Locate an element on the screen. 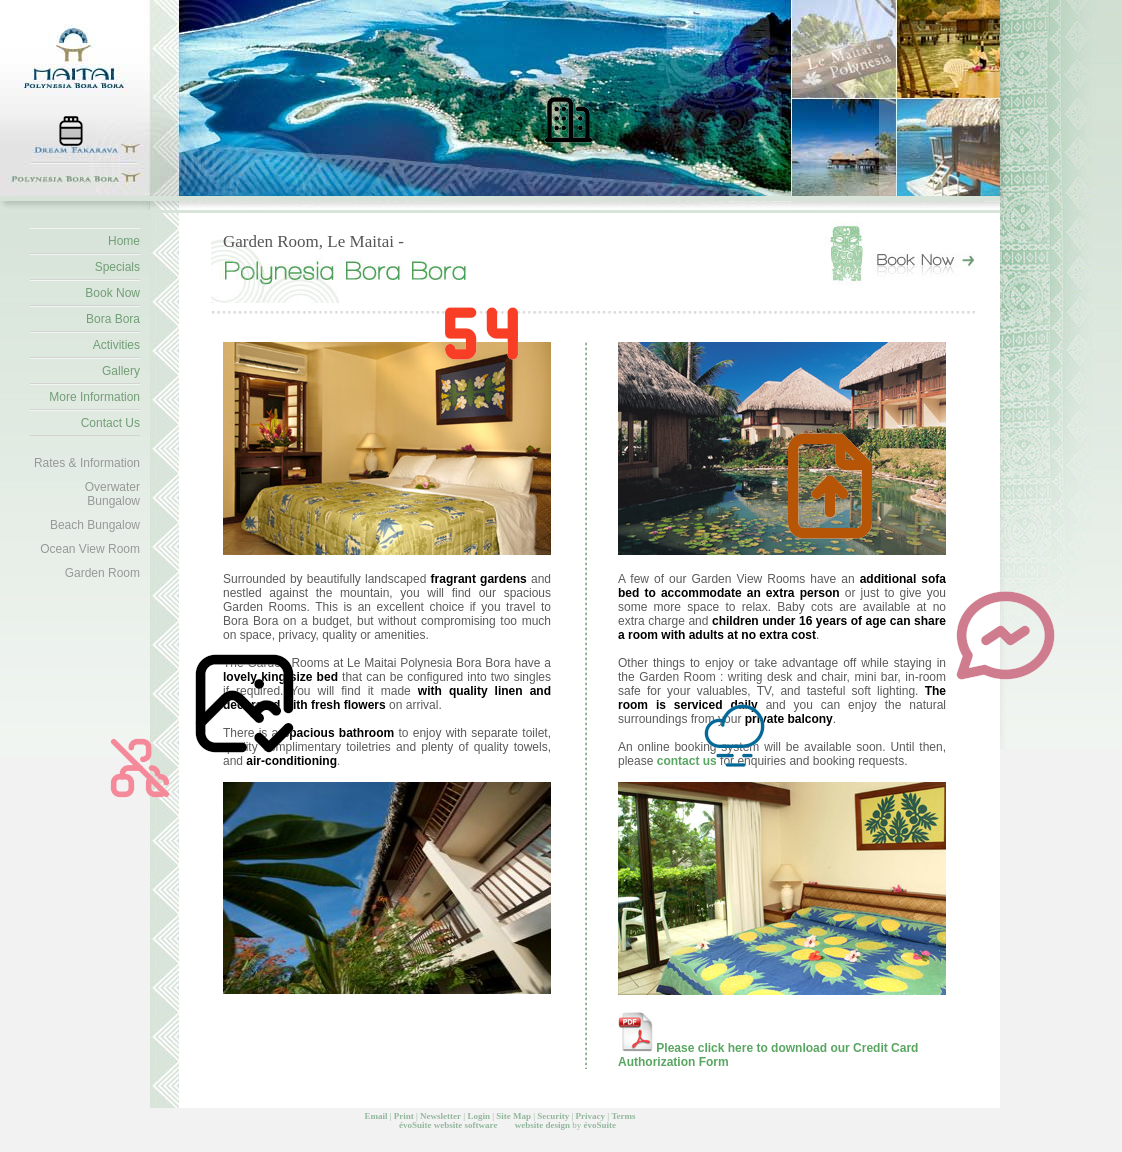 This screenshot has width=1122, height=1152. disable site structure view is located at coordinates (140, 768).